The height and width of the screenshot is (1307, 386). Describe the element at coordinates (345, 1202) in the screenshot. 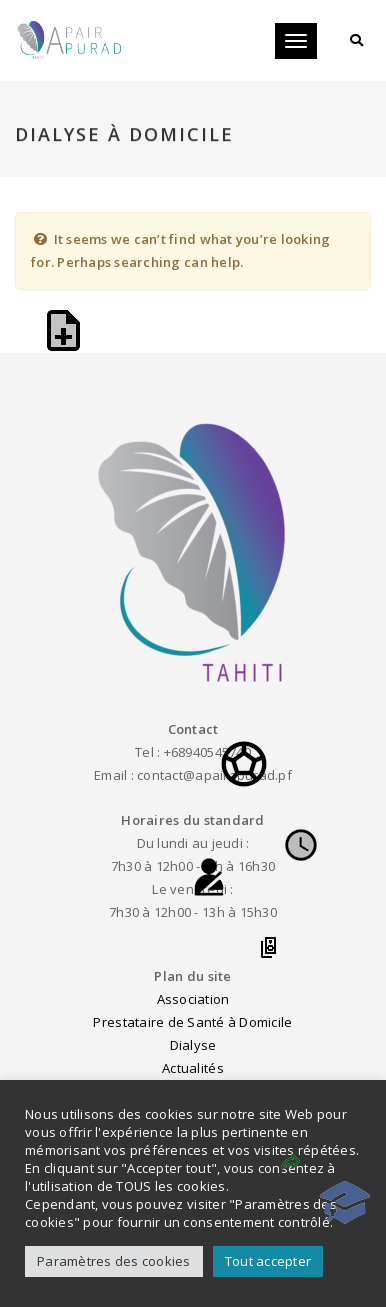

I see `access education or learning features` at that location.